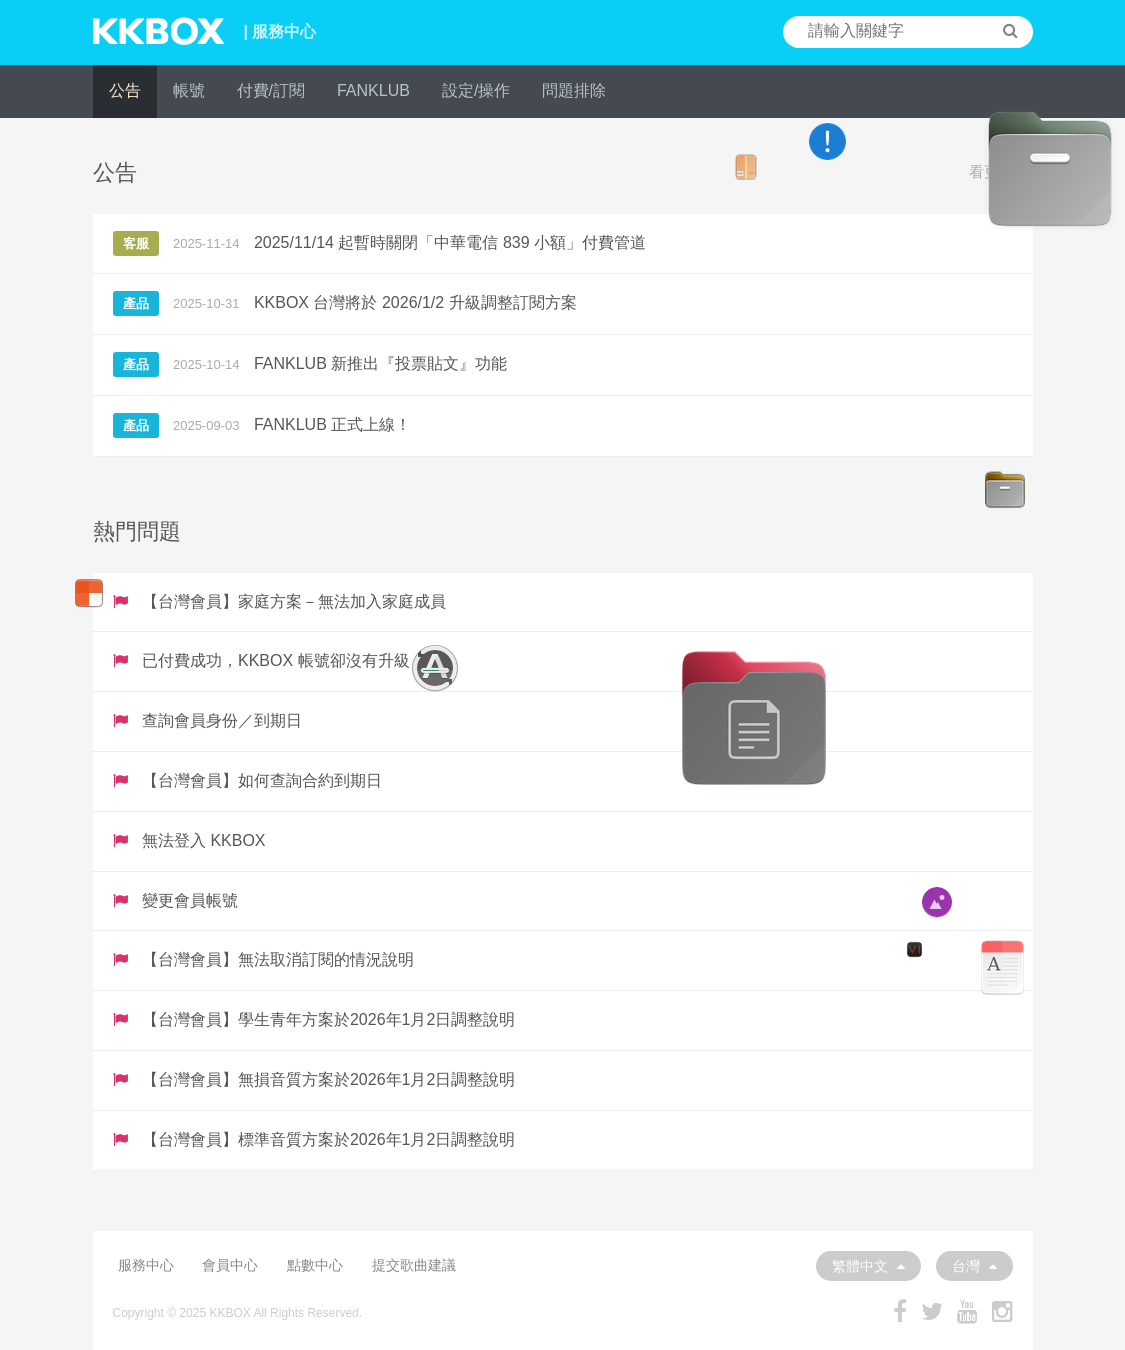 Image resolution: width=1125 pixels, height=1350 pixels. I want to click on open file manager application, so click(1005, 489).